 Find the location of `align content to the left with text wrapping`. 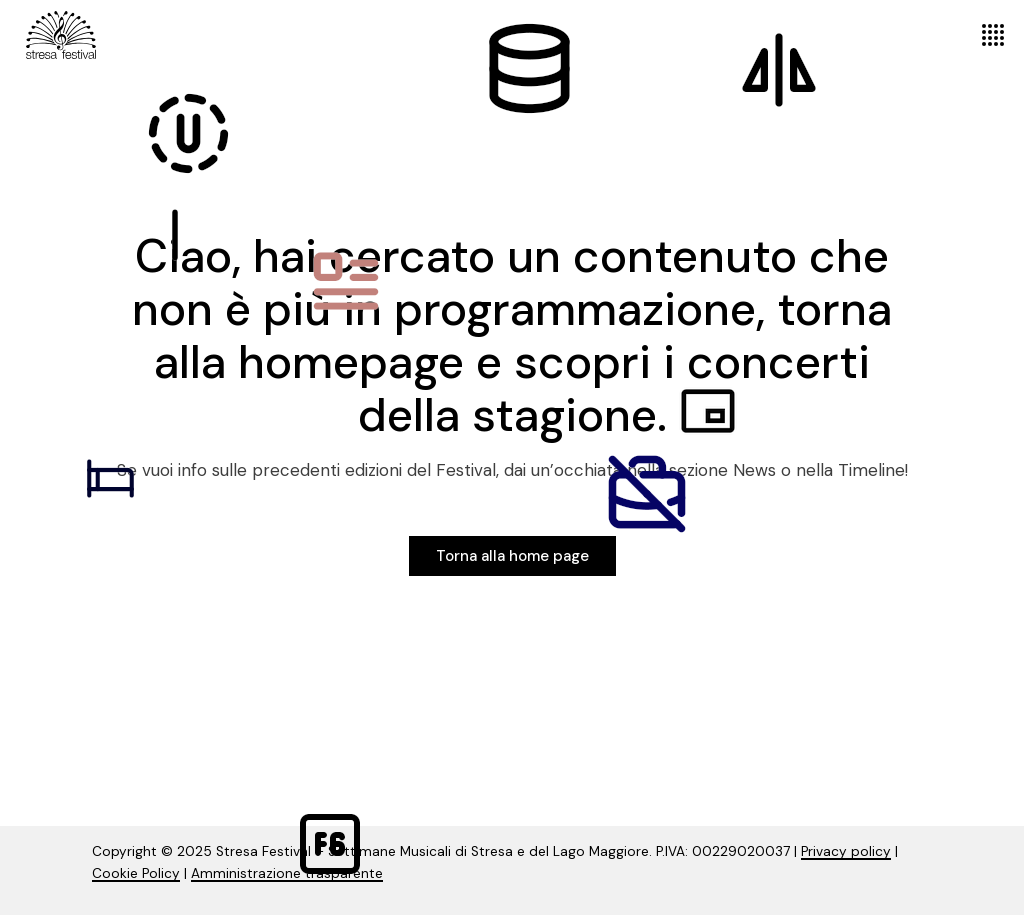

align content to the left with text wrapping is located at coordinates (346, 281).